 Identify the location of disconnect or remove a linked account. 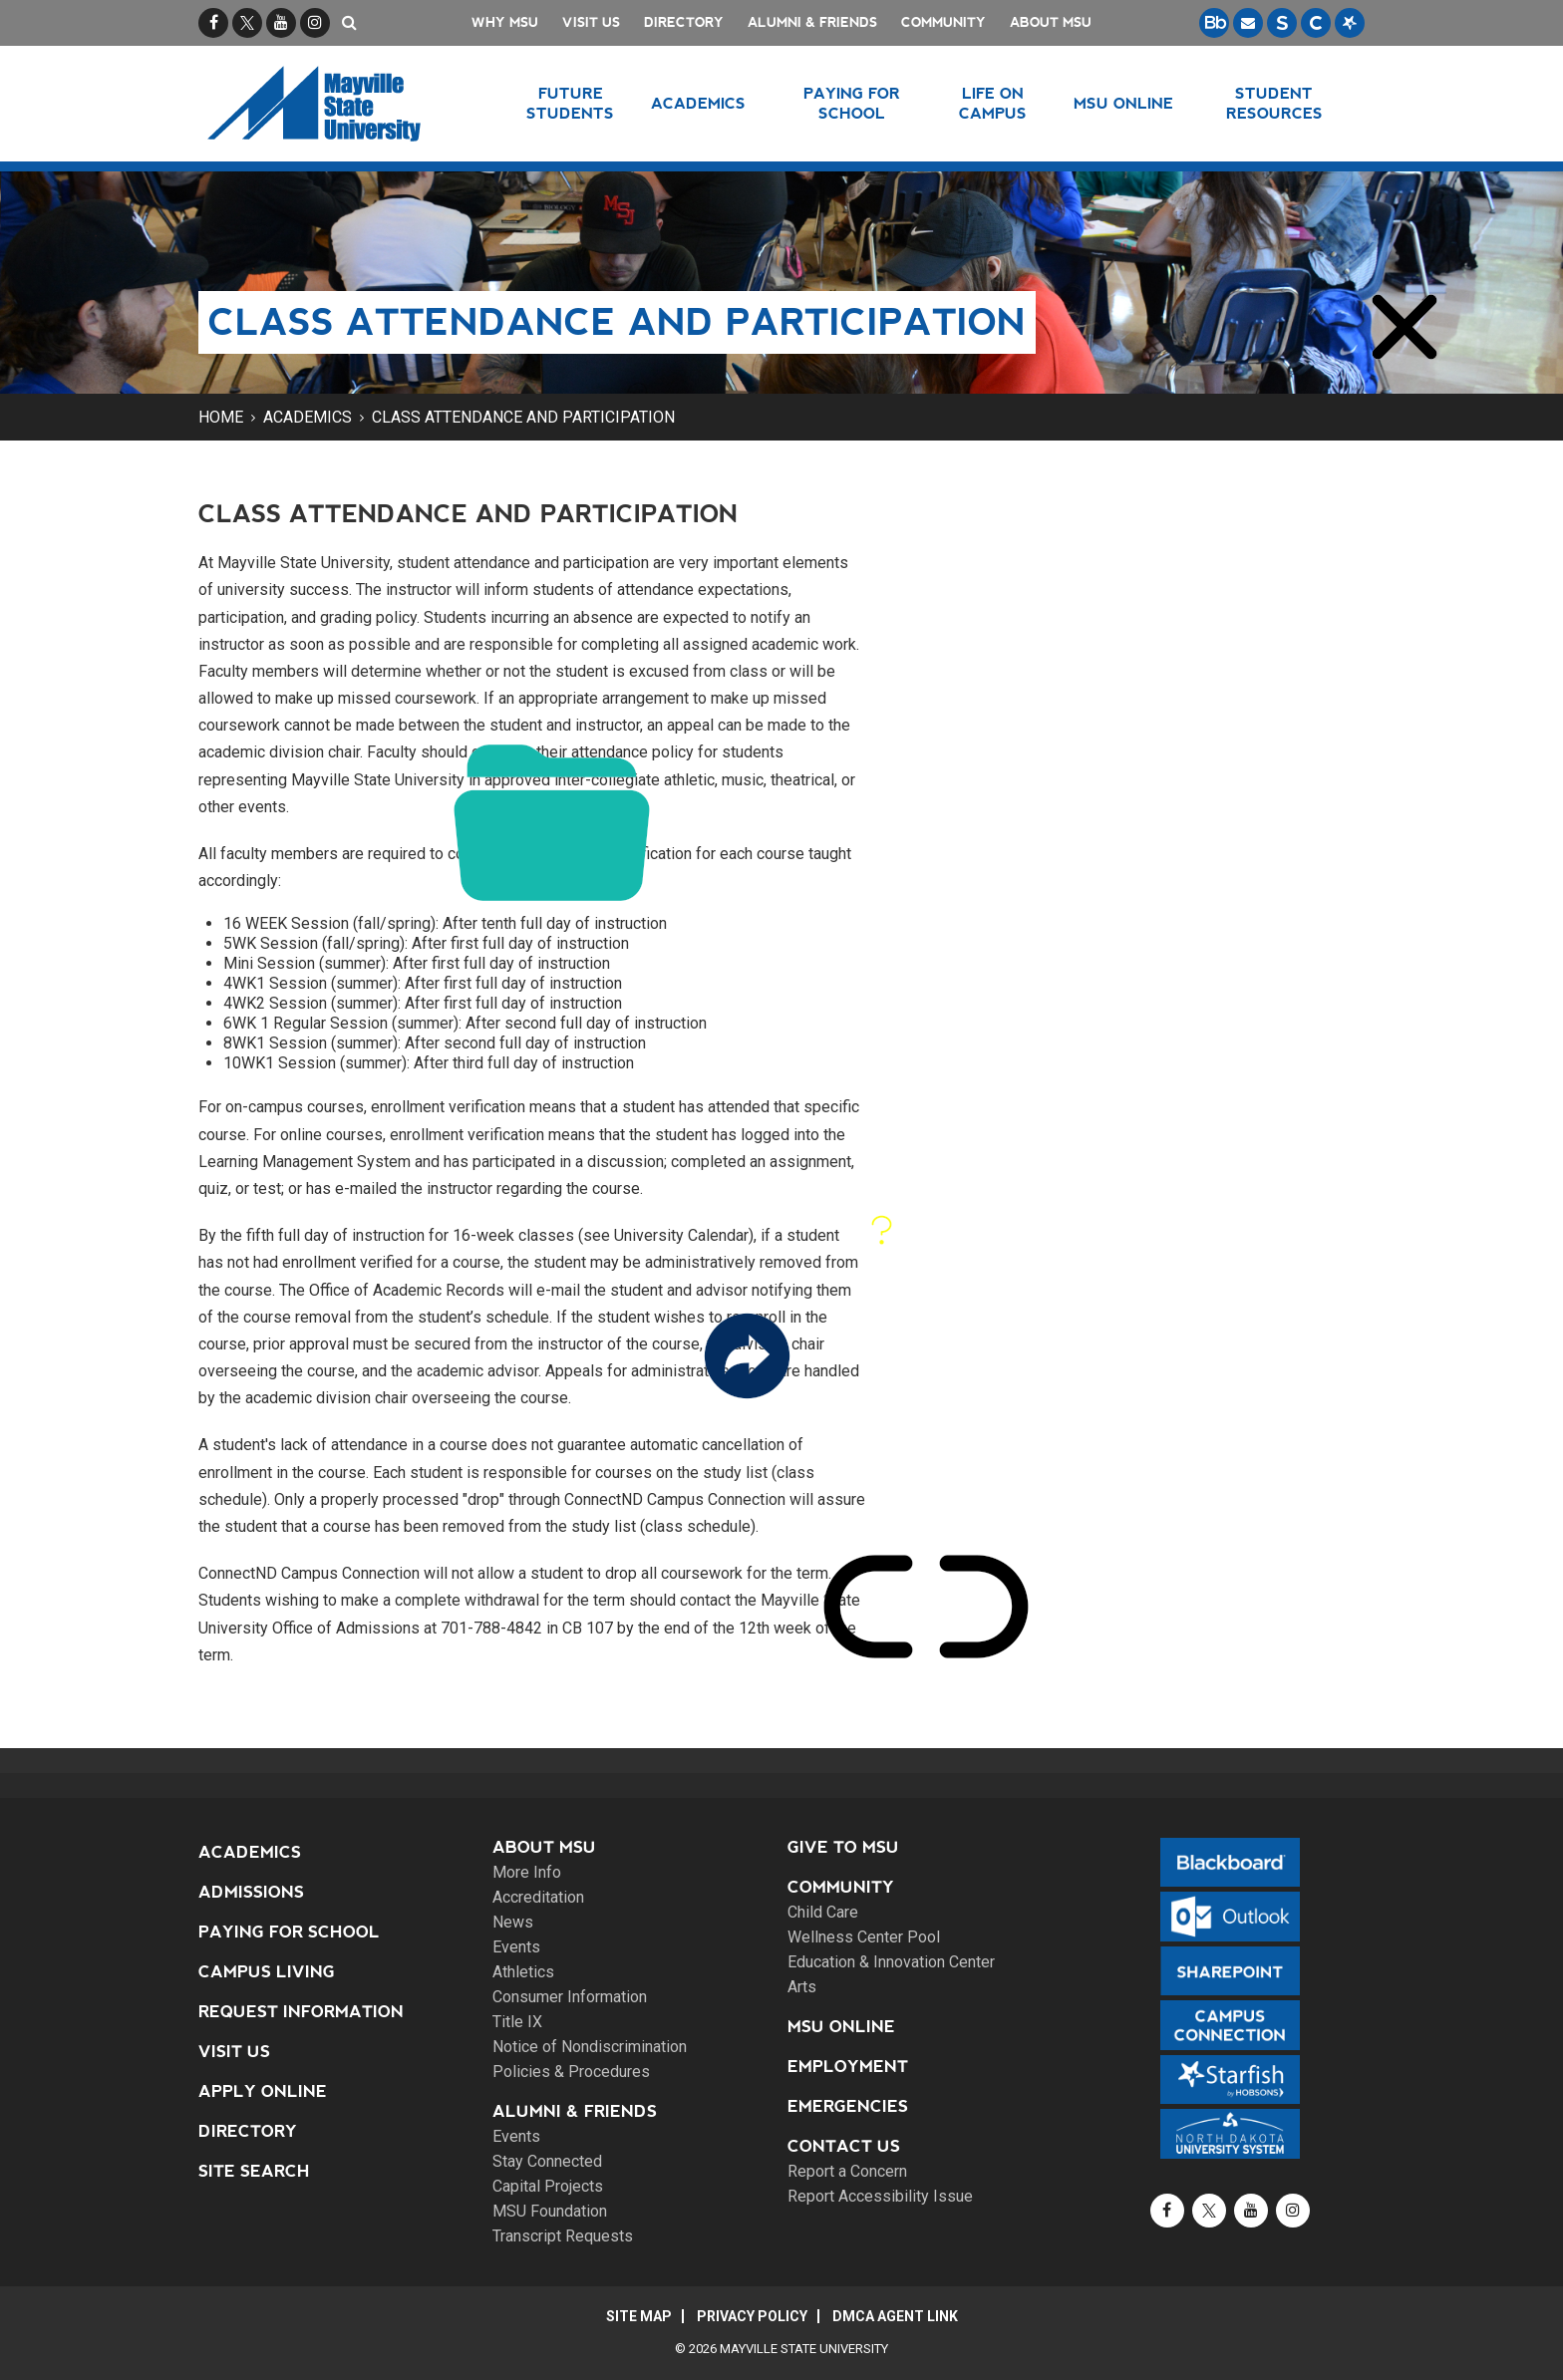
(926, 1607).